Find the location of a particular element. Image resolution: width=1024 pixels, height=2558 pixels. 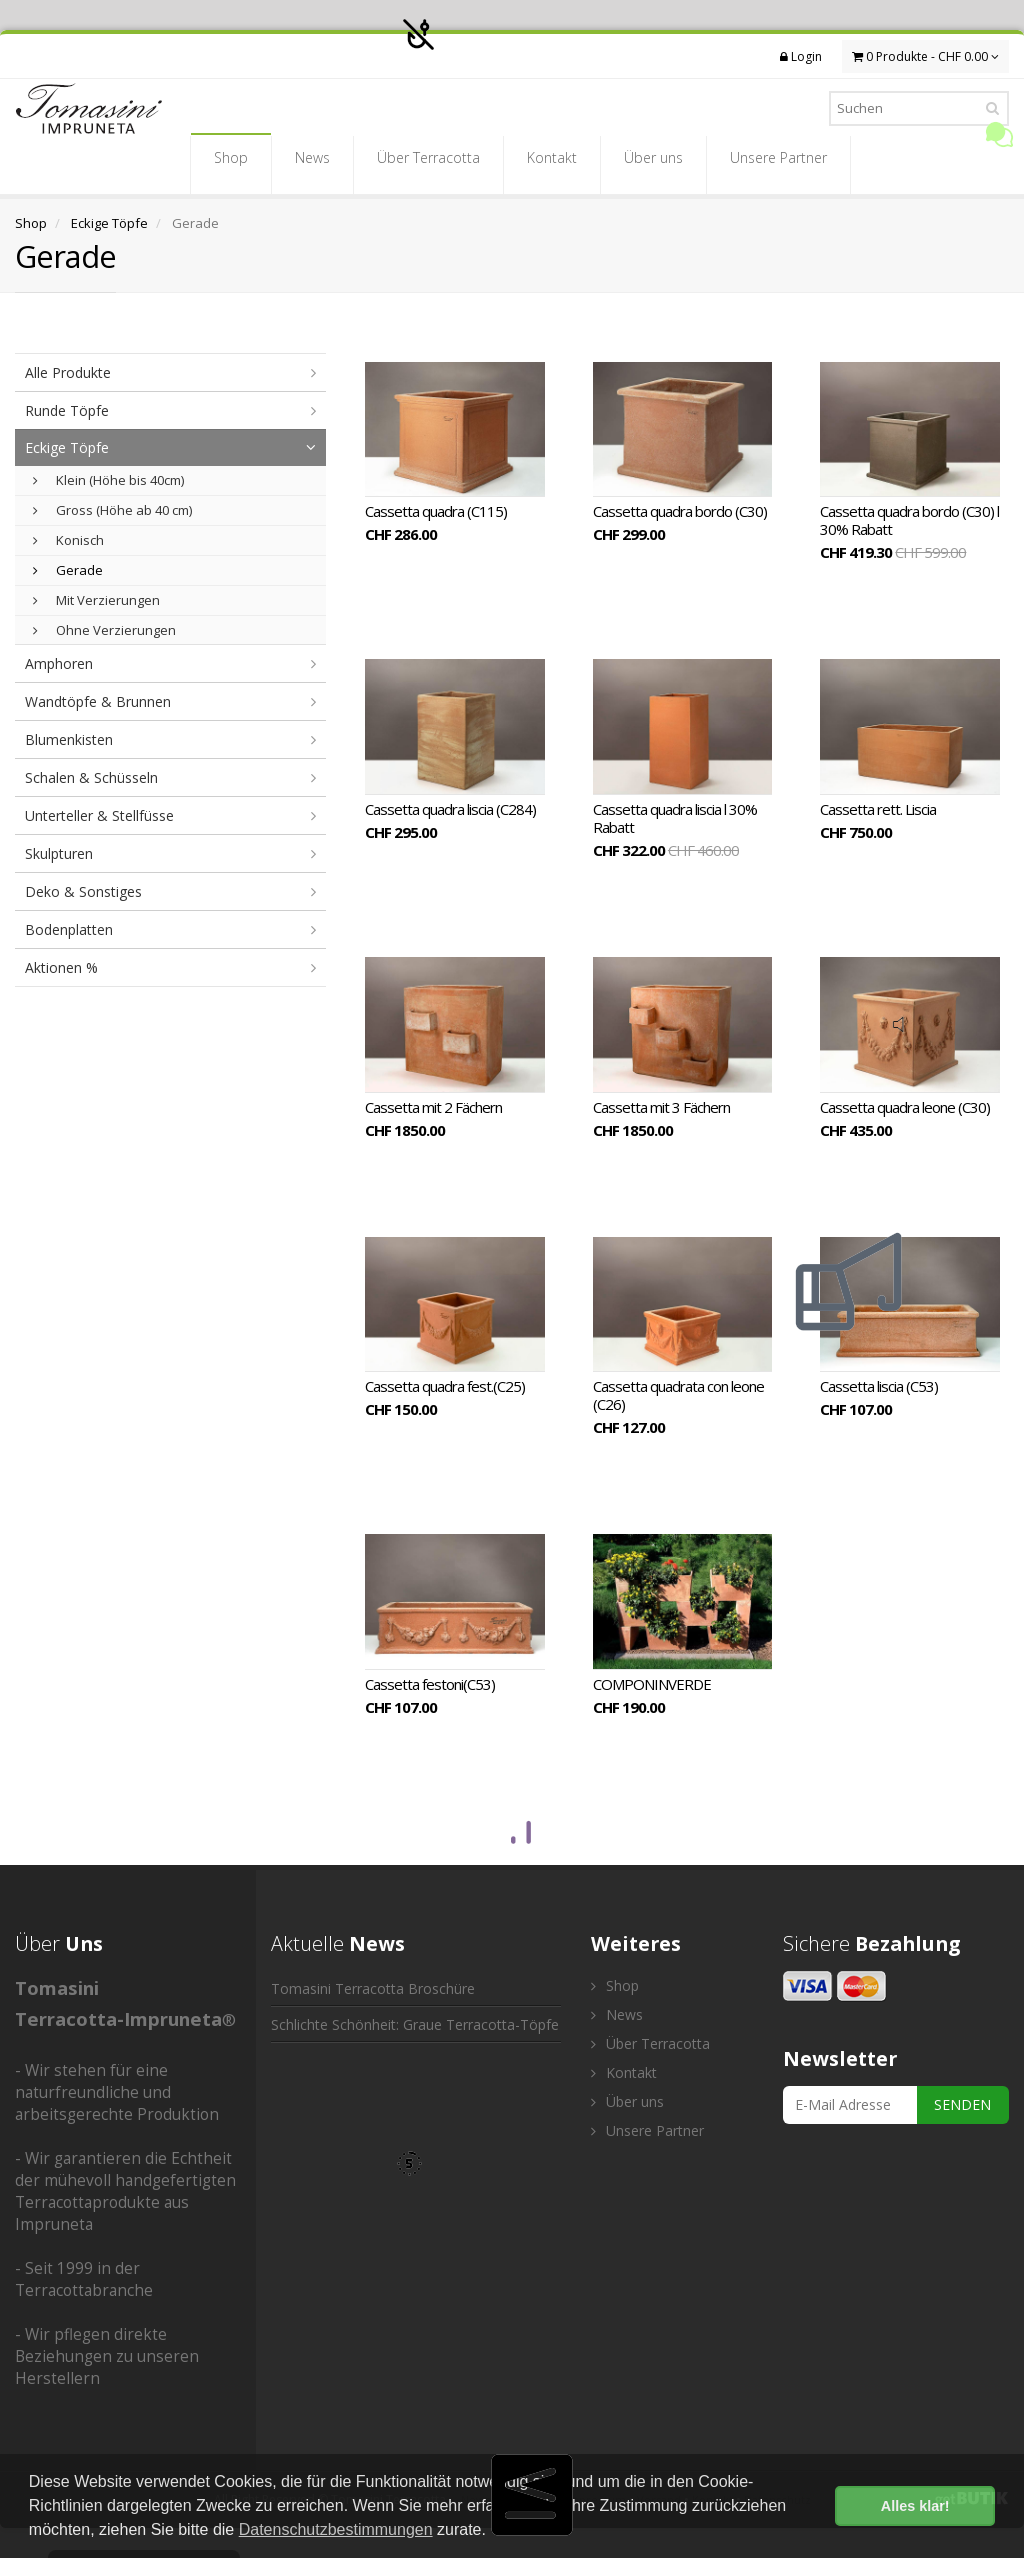

set timer or countdown for 5 minutes is located at coordinates (409, 2163).